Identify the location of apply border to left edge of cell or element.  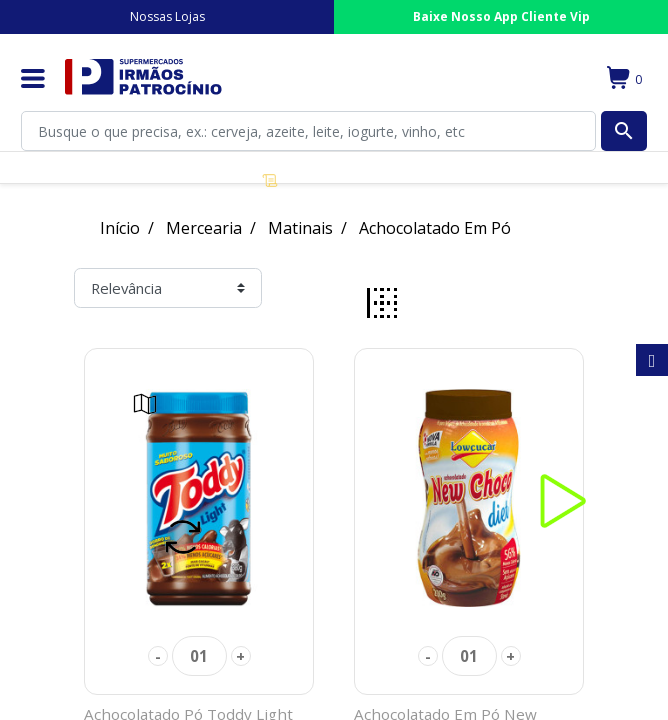
(382, 303).